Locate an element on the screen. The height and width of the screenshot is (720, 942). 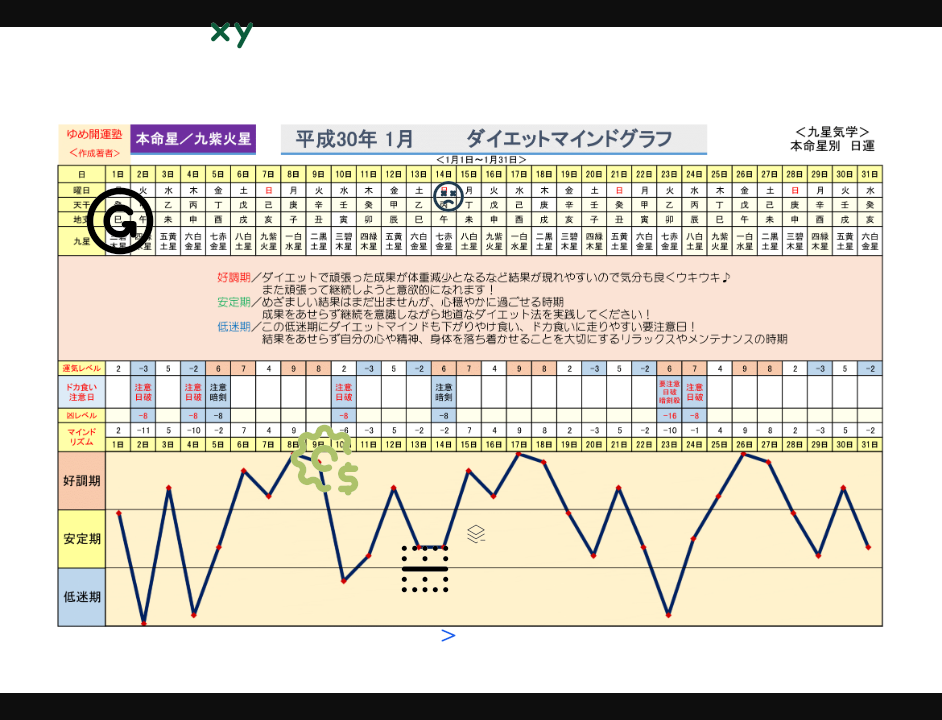
access mathematical or algebraic functions is located at coordinates (232, 32).